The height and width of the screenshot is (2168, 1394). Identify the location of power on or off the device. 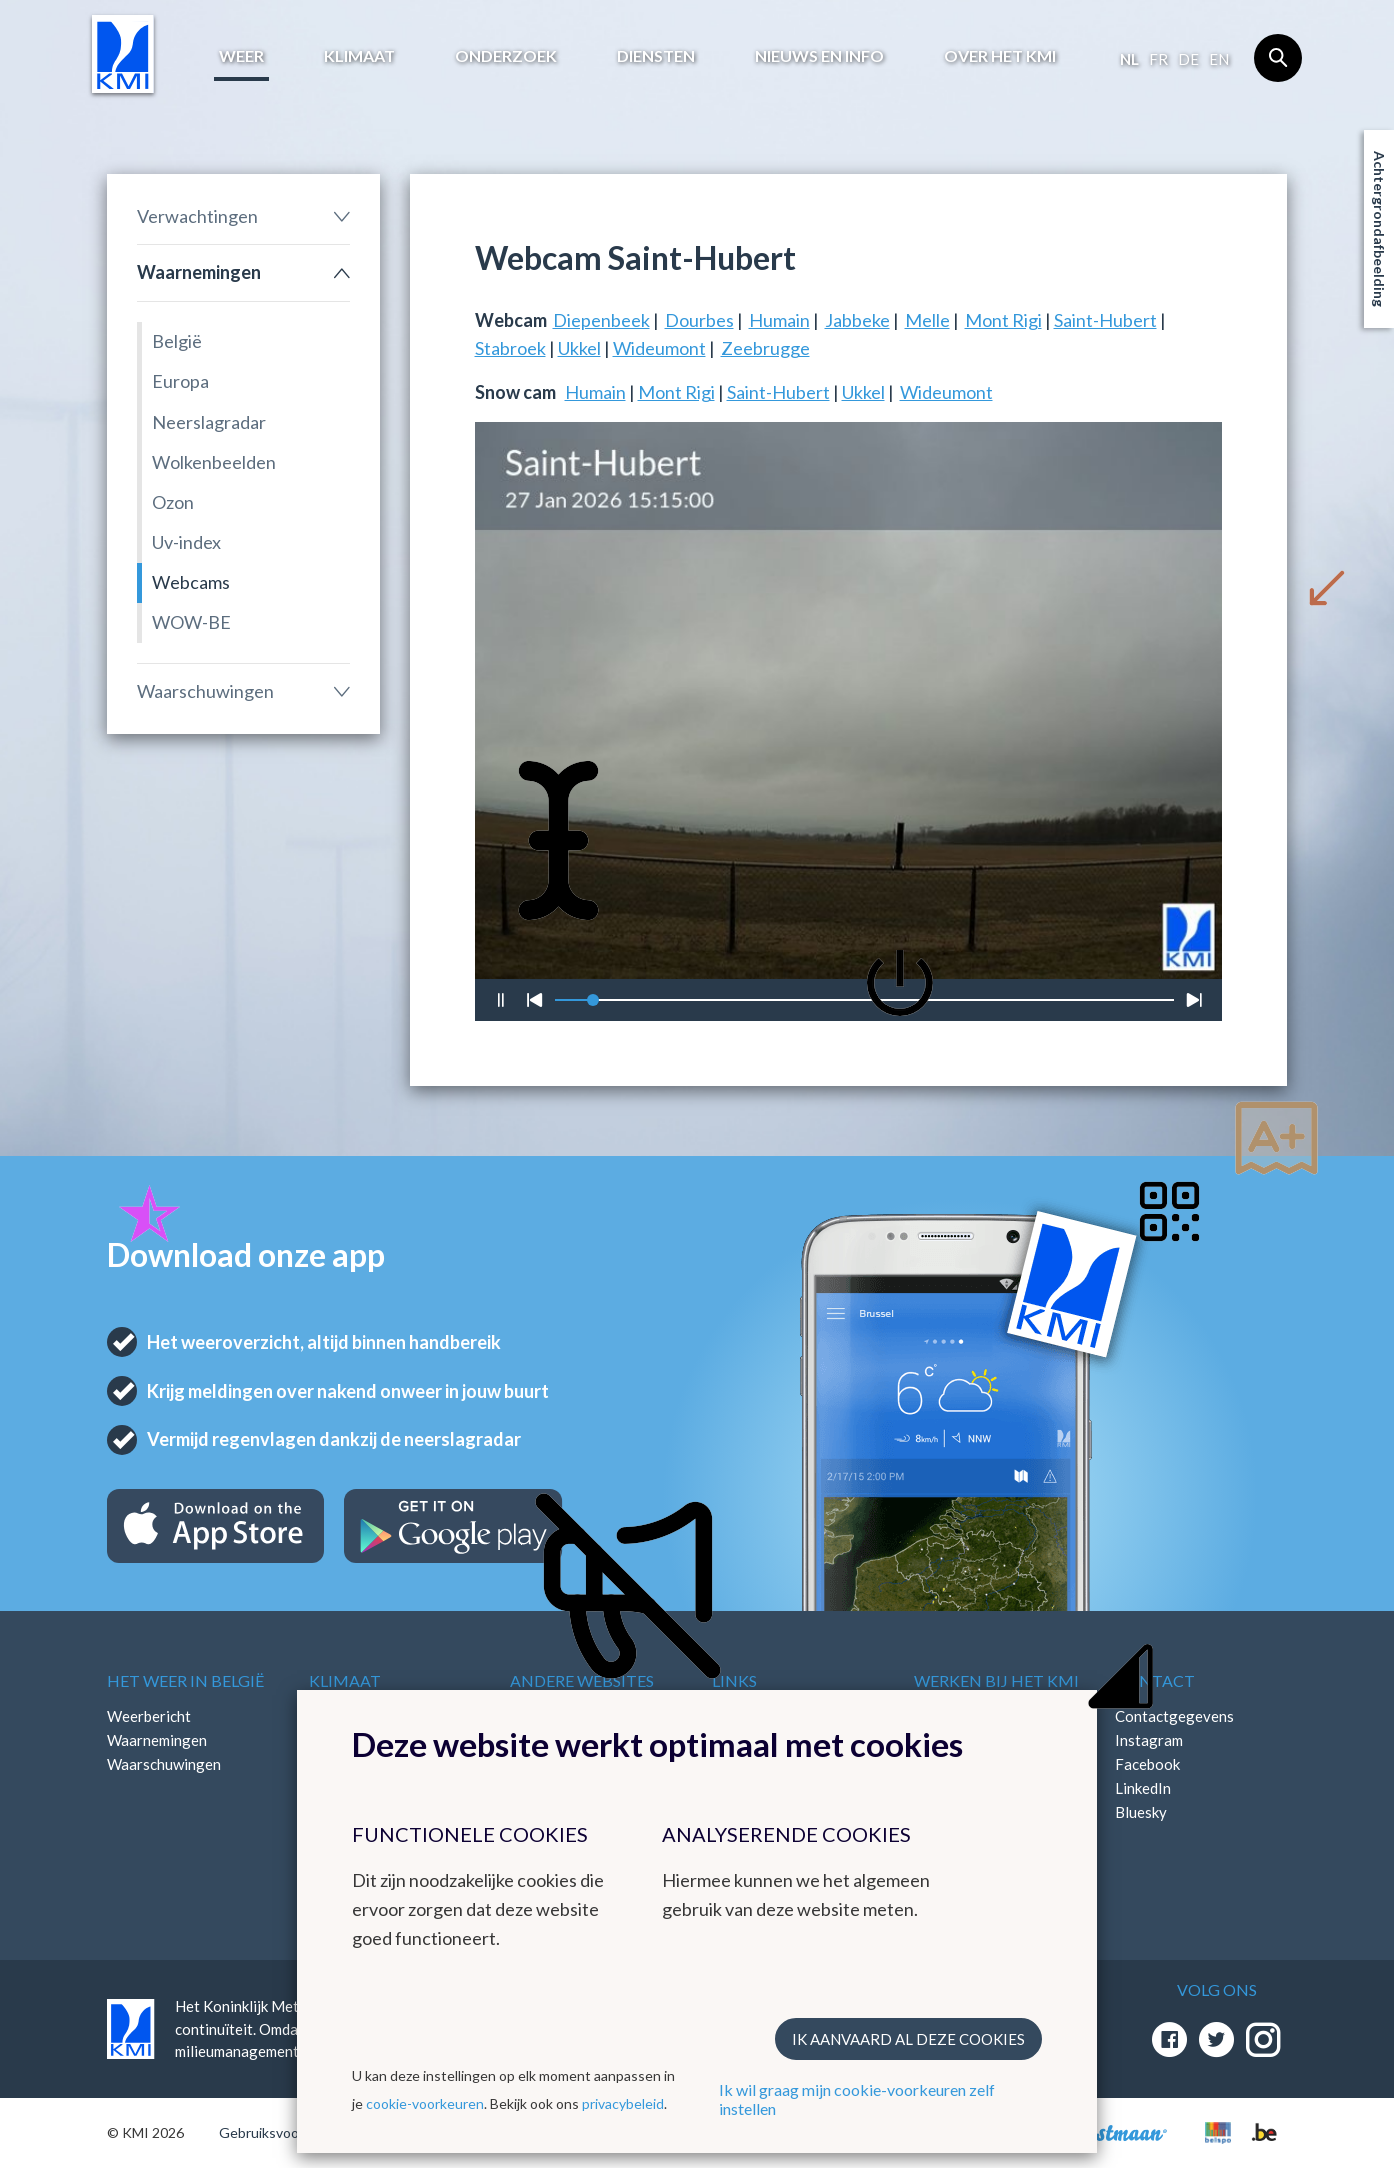
(900, 983).